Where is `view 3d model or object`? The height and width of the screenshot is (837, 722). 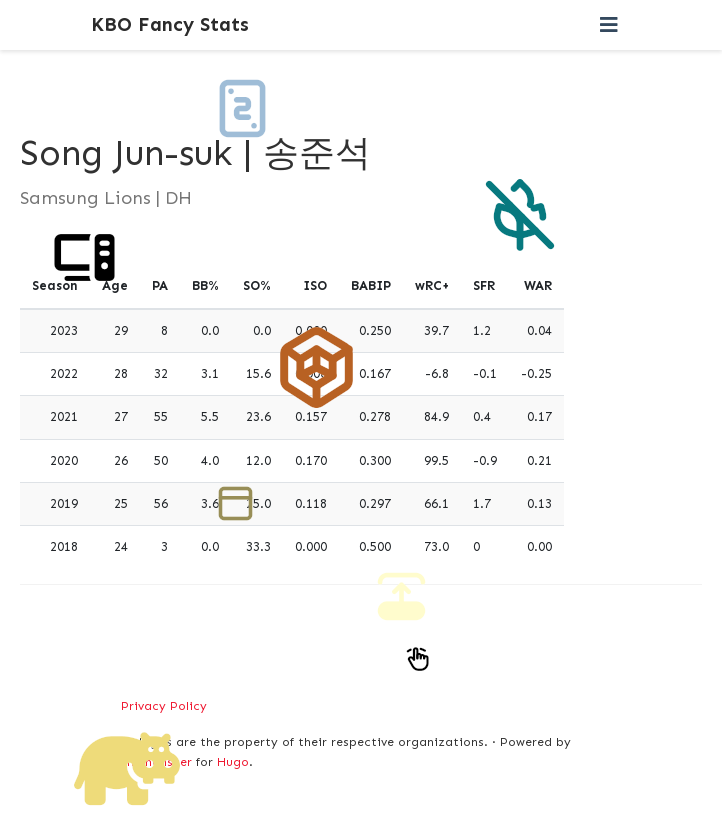
view 3d model or object is located at coordinates (316, 367).